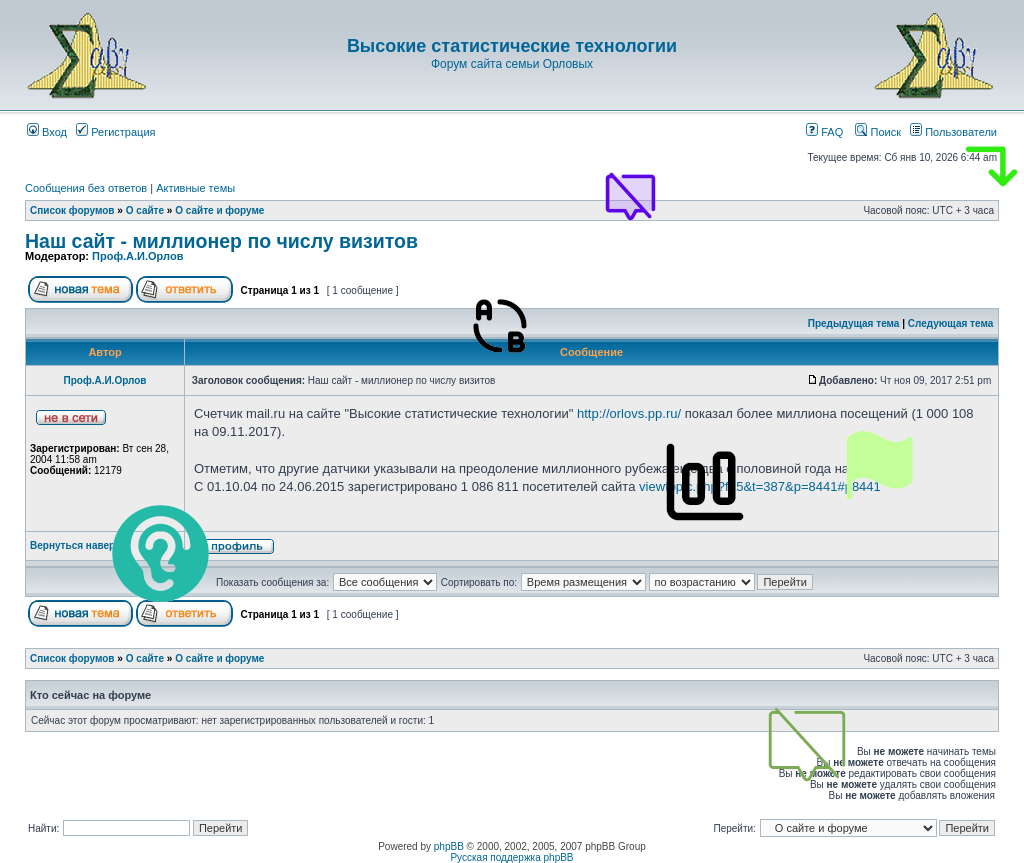  Describe the element at coordinates (705, 482) in the screenshot. I see `view analytics or statistics dashboard` at that location.